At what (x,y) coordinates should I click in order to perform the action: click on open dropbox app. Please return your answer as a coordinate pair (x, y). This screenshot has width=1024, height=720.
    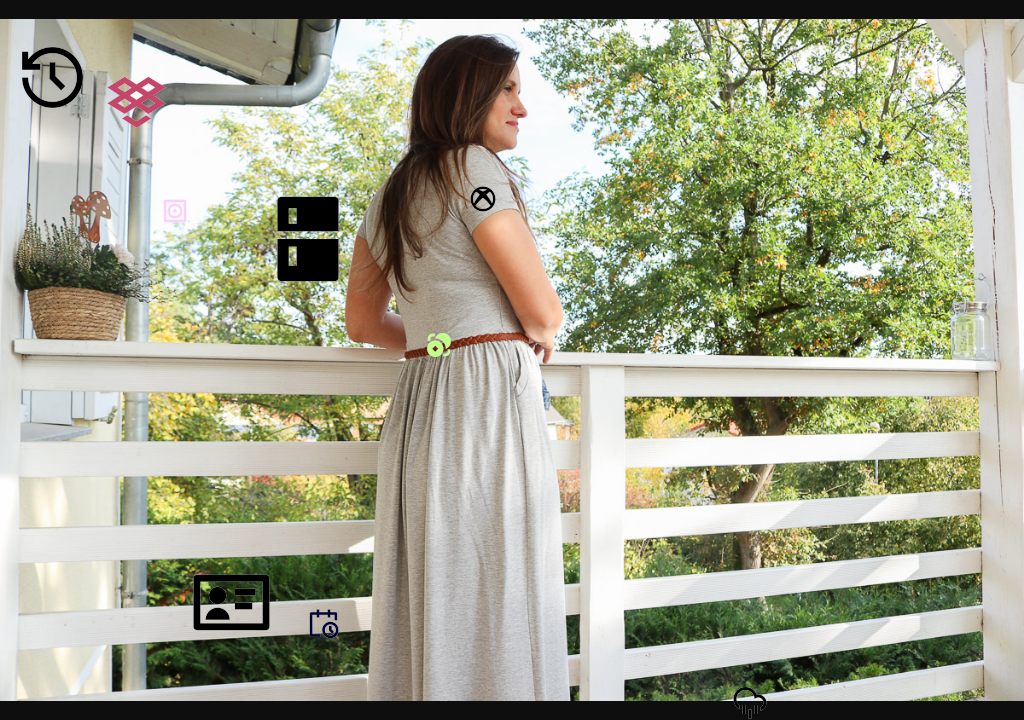
    Looking at the image, I should click on (136, 100).